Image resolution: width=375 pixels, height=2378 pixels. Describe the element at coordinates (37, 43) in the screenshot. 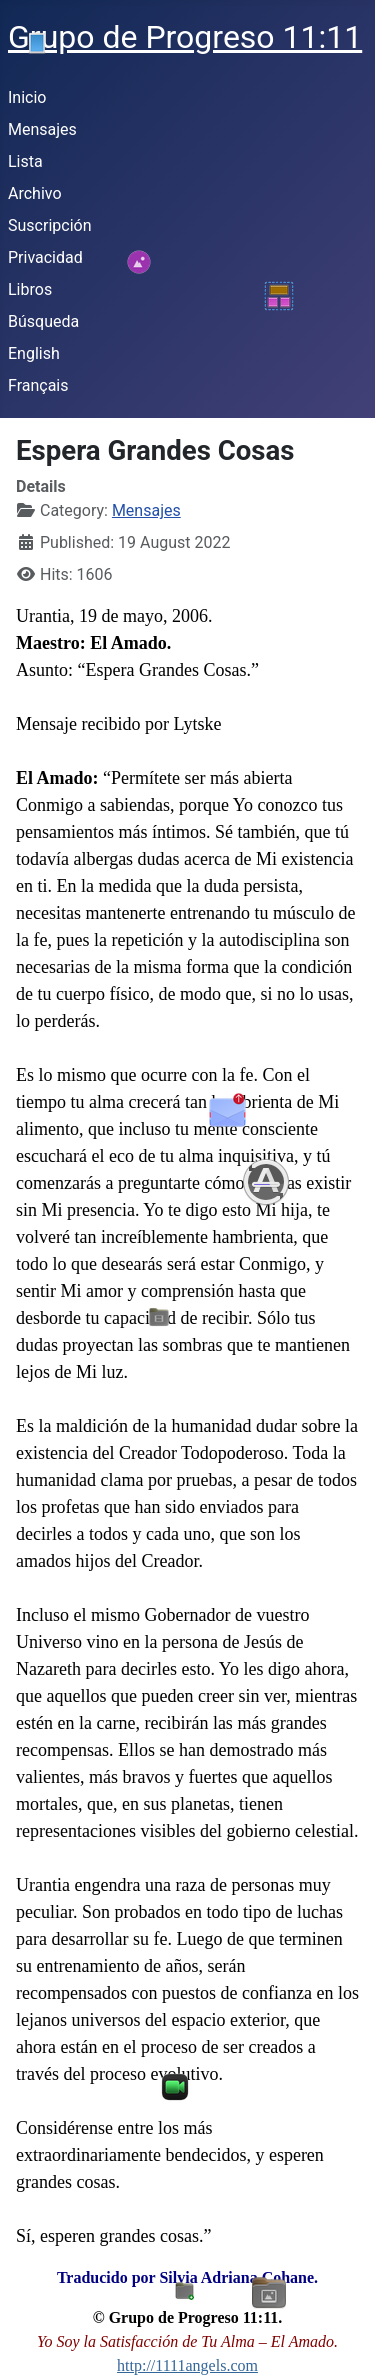

I see `indicates a connected iPad device` at that location.